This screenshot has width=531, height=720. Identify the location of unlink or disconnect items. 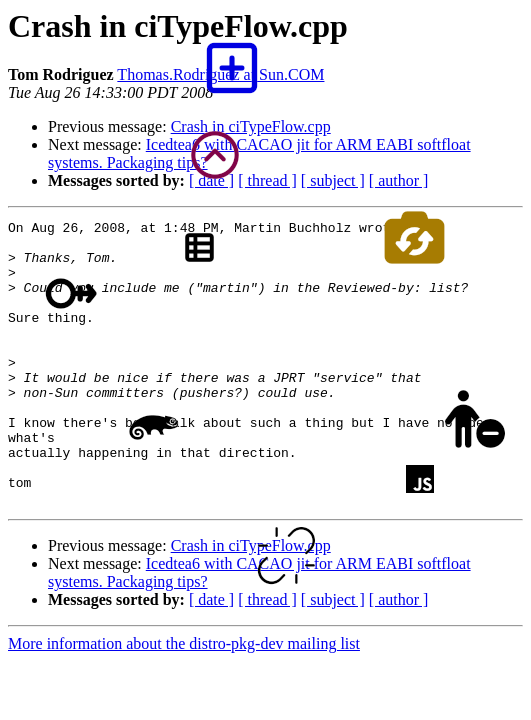
(286, 555).